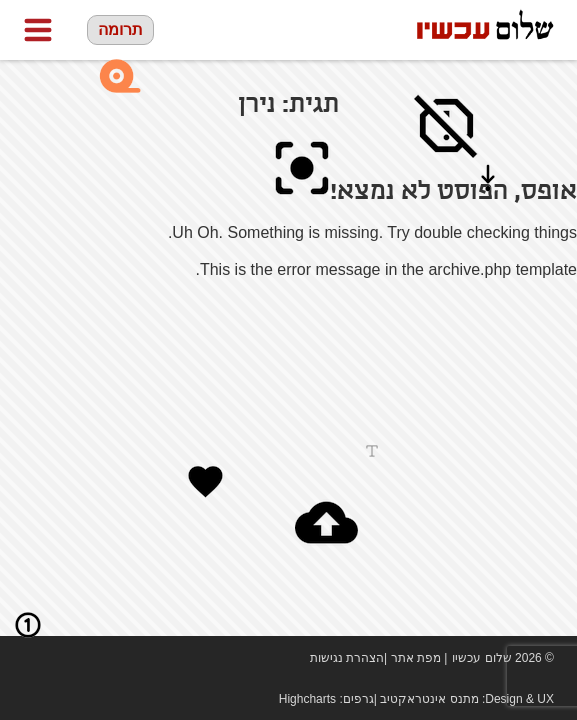 The height and width of the screenshot is (720, 577). Describe the element at coordinates (302, 168) in the screenshot. I see `center focus point for camera or image capture` at that location.